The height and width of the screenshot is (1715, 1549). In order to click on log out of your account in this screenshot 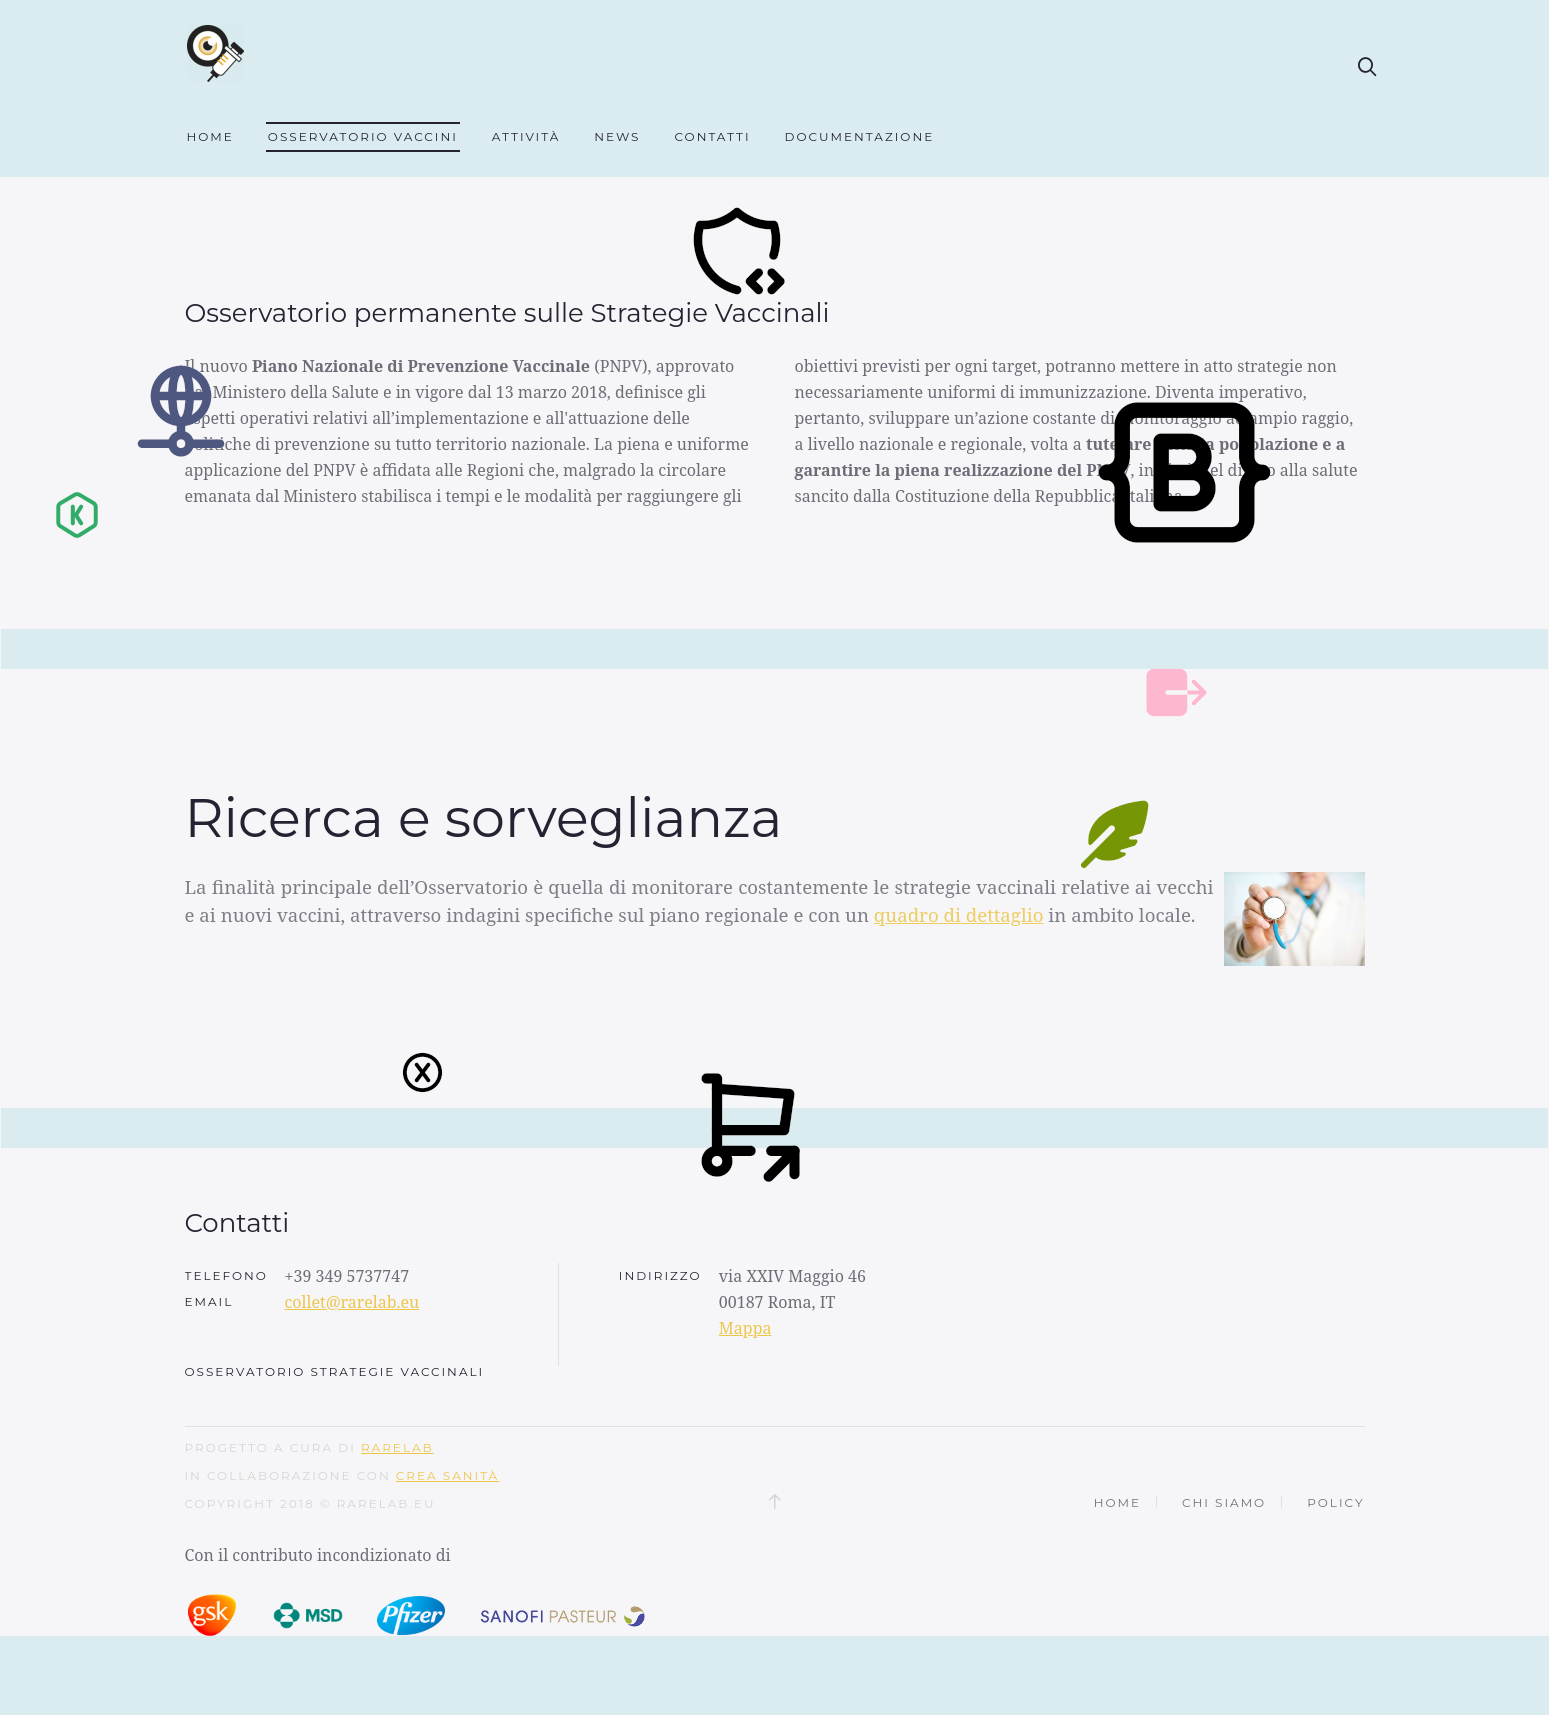, I will do `click(1176, 692)`.